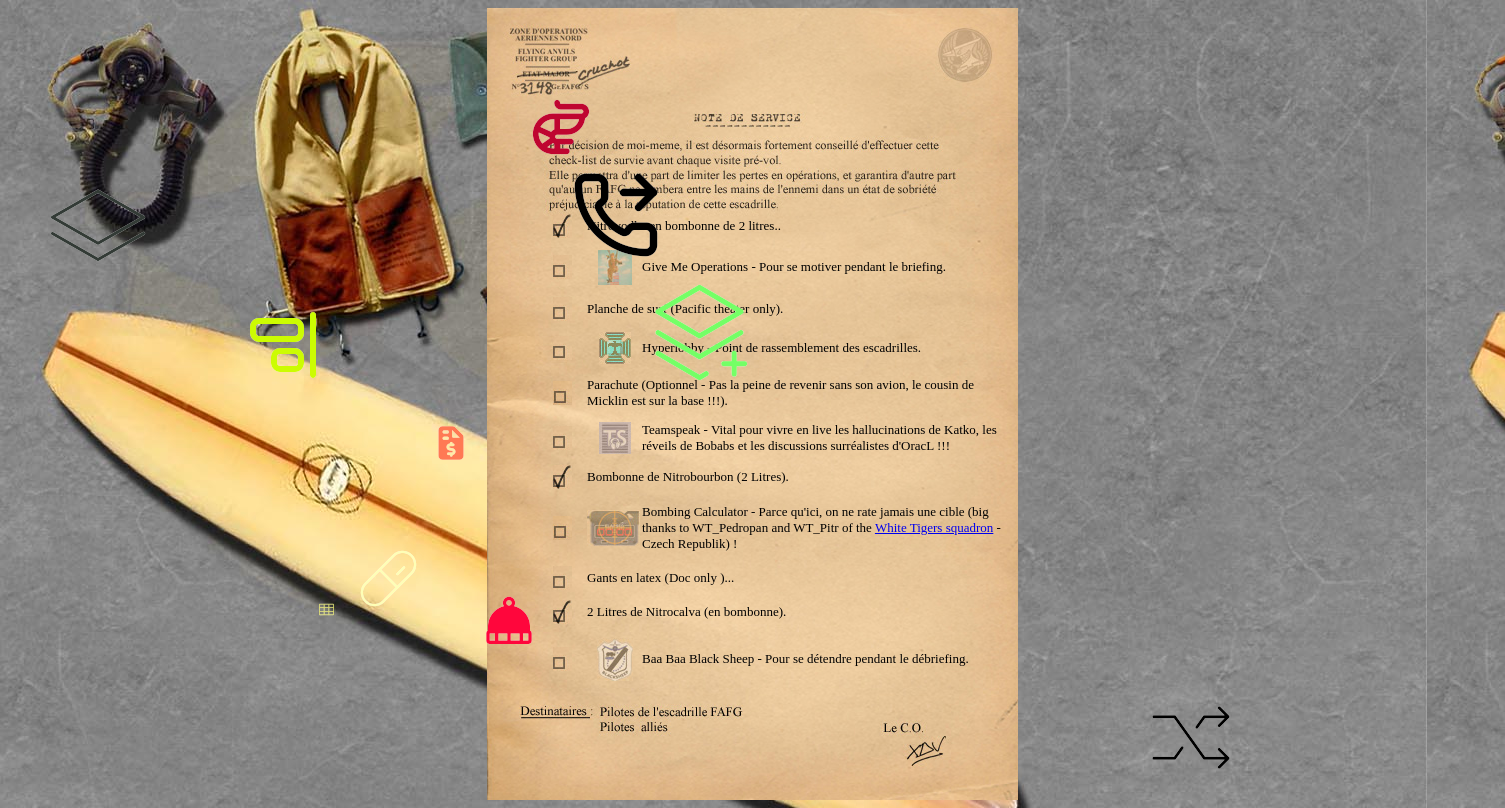 The image size is (1505, 808). Describe the element at coordinates (98, 227) in the screenshot. I see `view layers or stacked content` at that location.